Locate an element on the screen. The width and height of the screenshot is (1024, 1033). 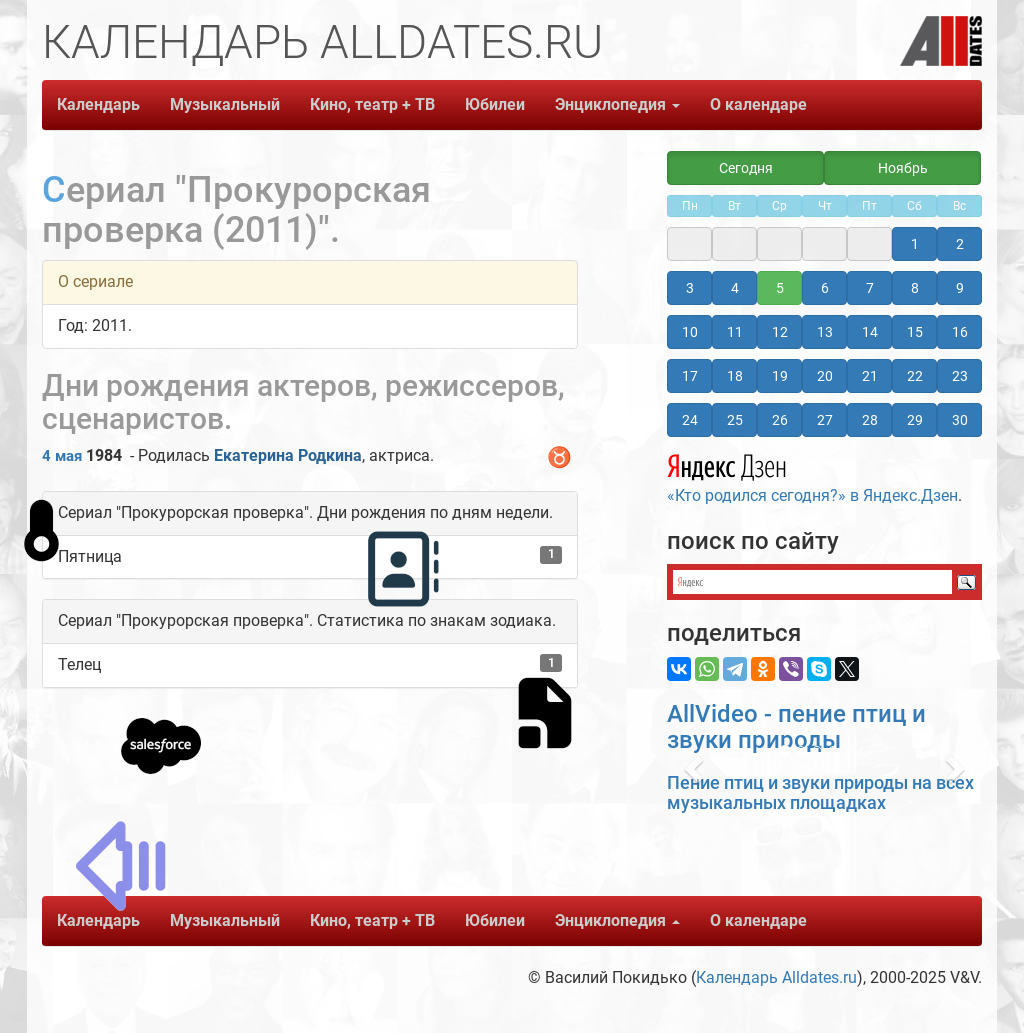
access your contacts list is located at coordinates (401, 569).